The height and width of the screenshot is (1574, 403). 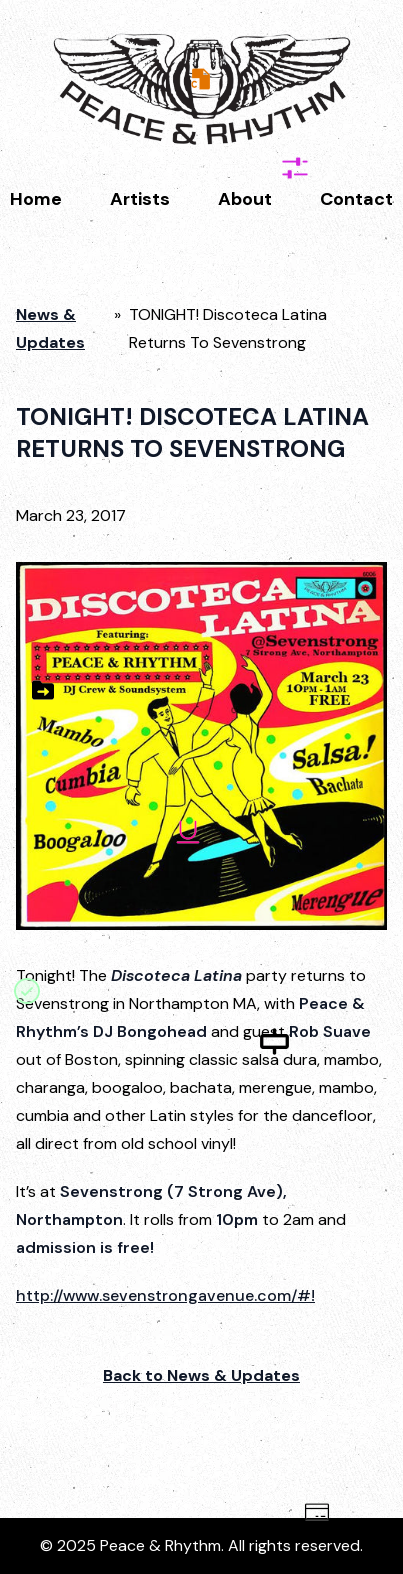 I want to click on a C programming language source file, so click(x=201, y=79).